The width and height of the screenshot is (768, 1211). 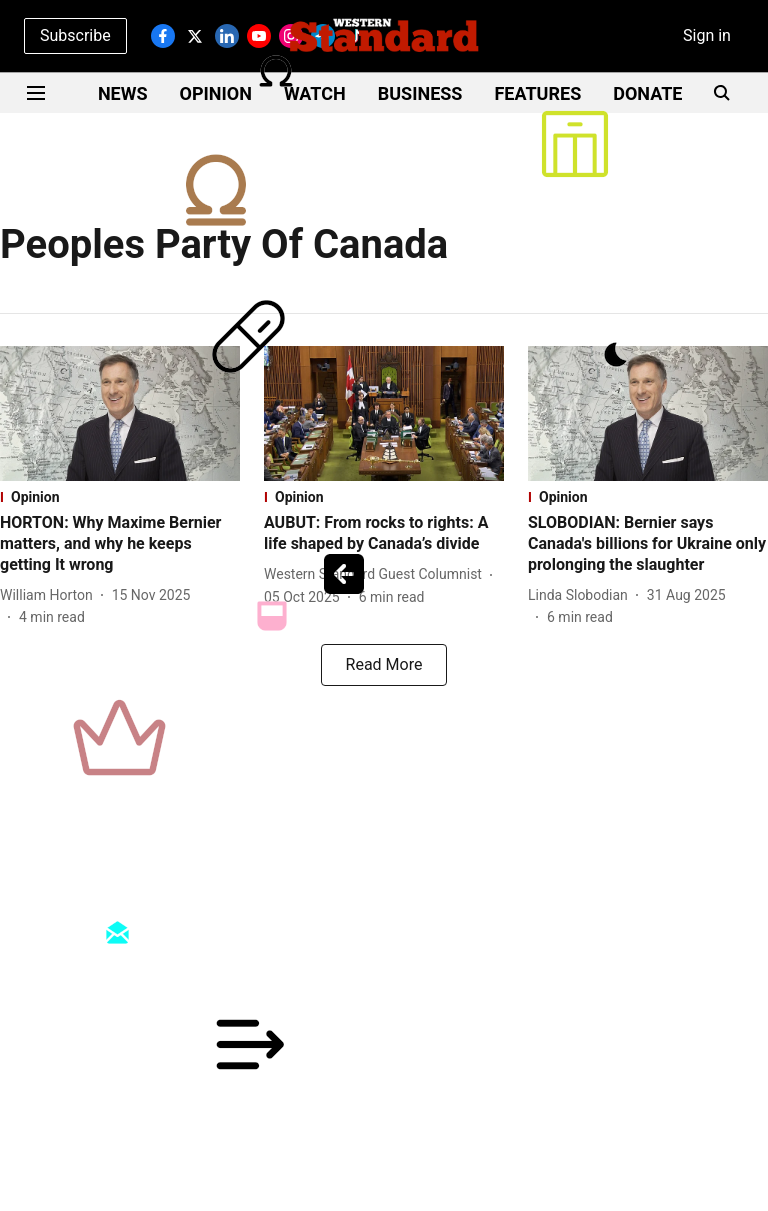 I want to click on indicates premium or pro membership status, so click(x=119, y=742).